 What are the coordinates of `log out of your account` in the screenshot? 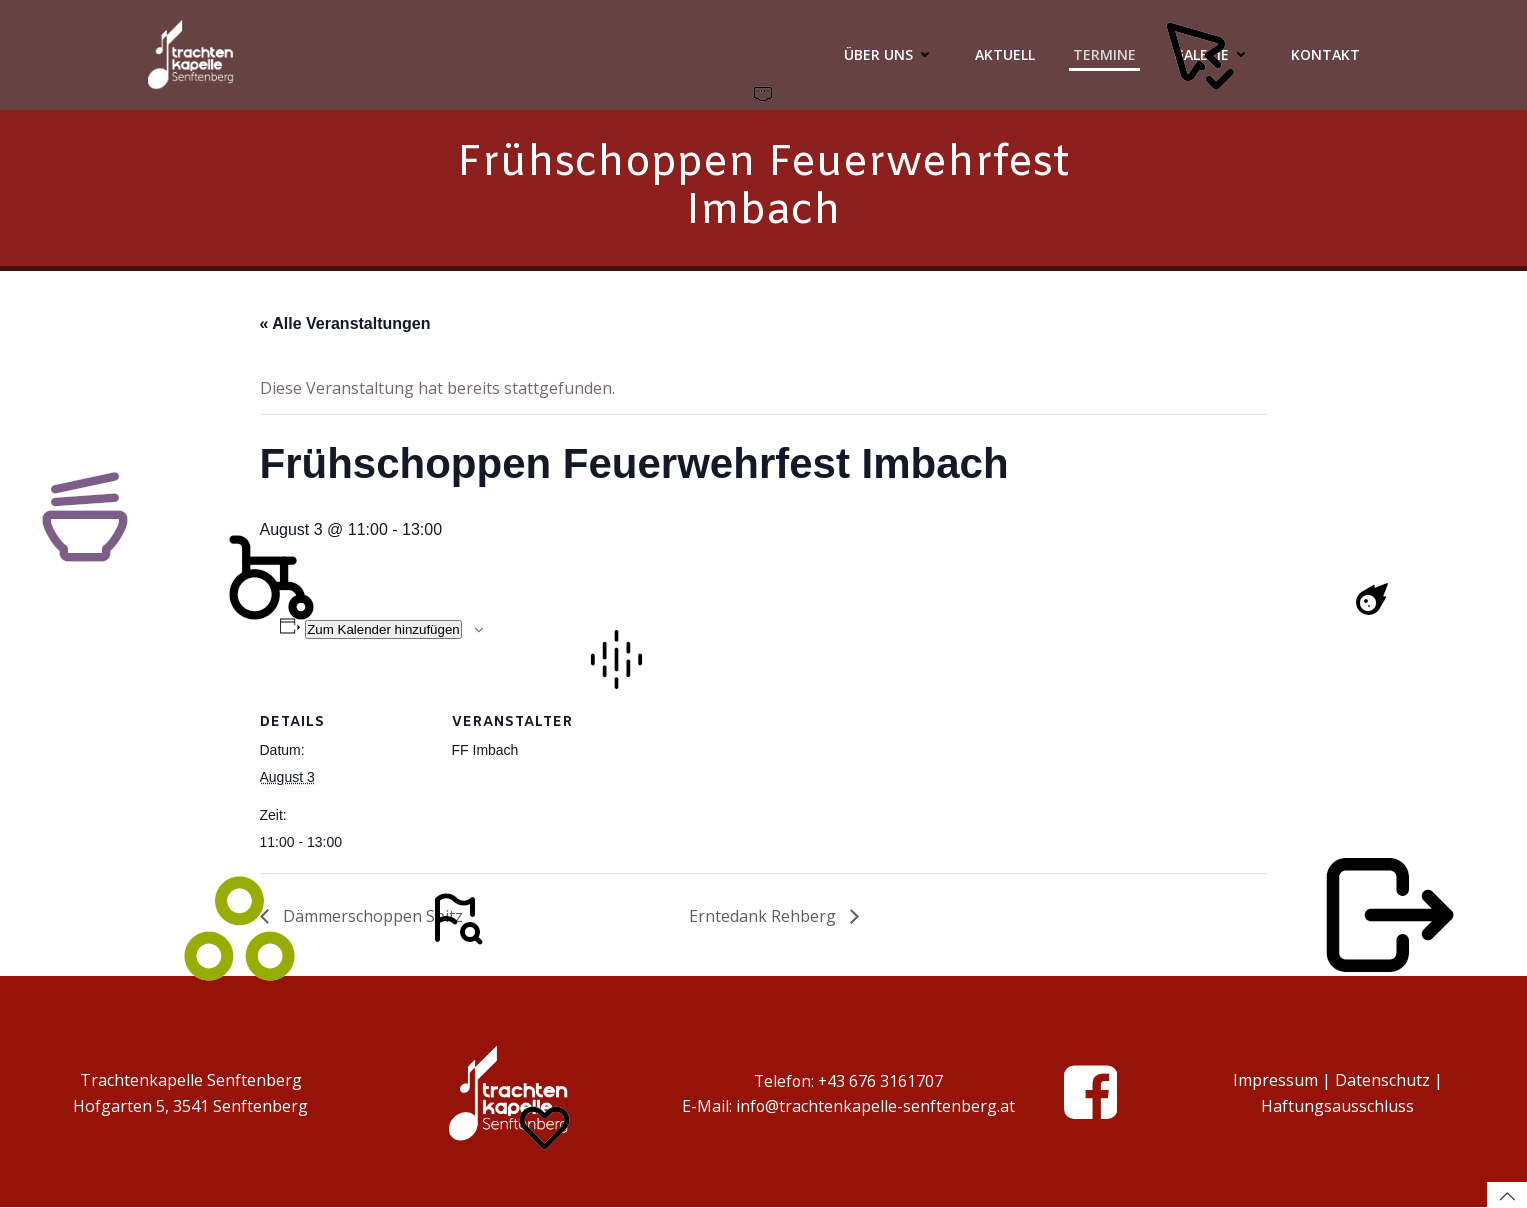 It's located at (1390, 915).